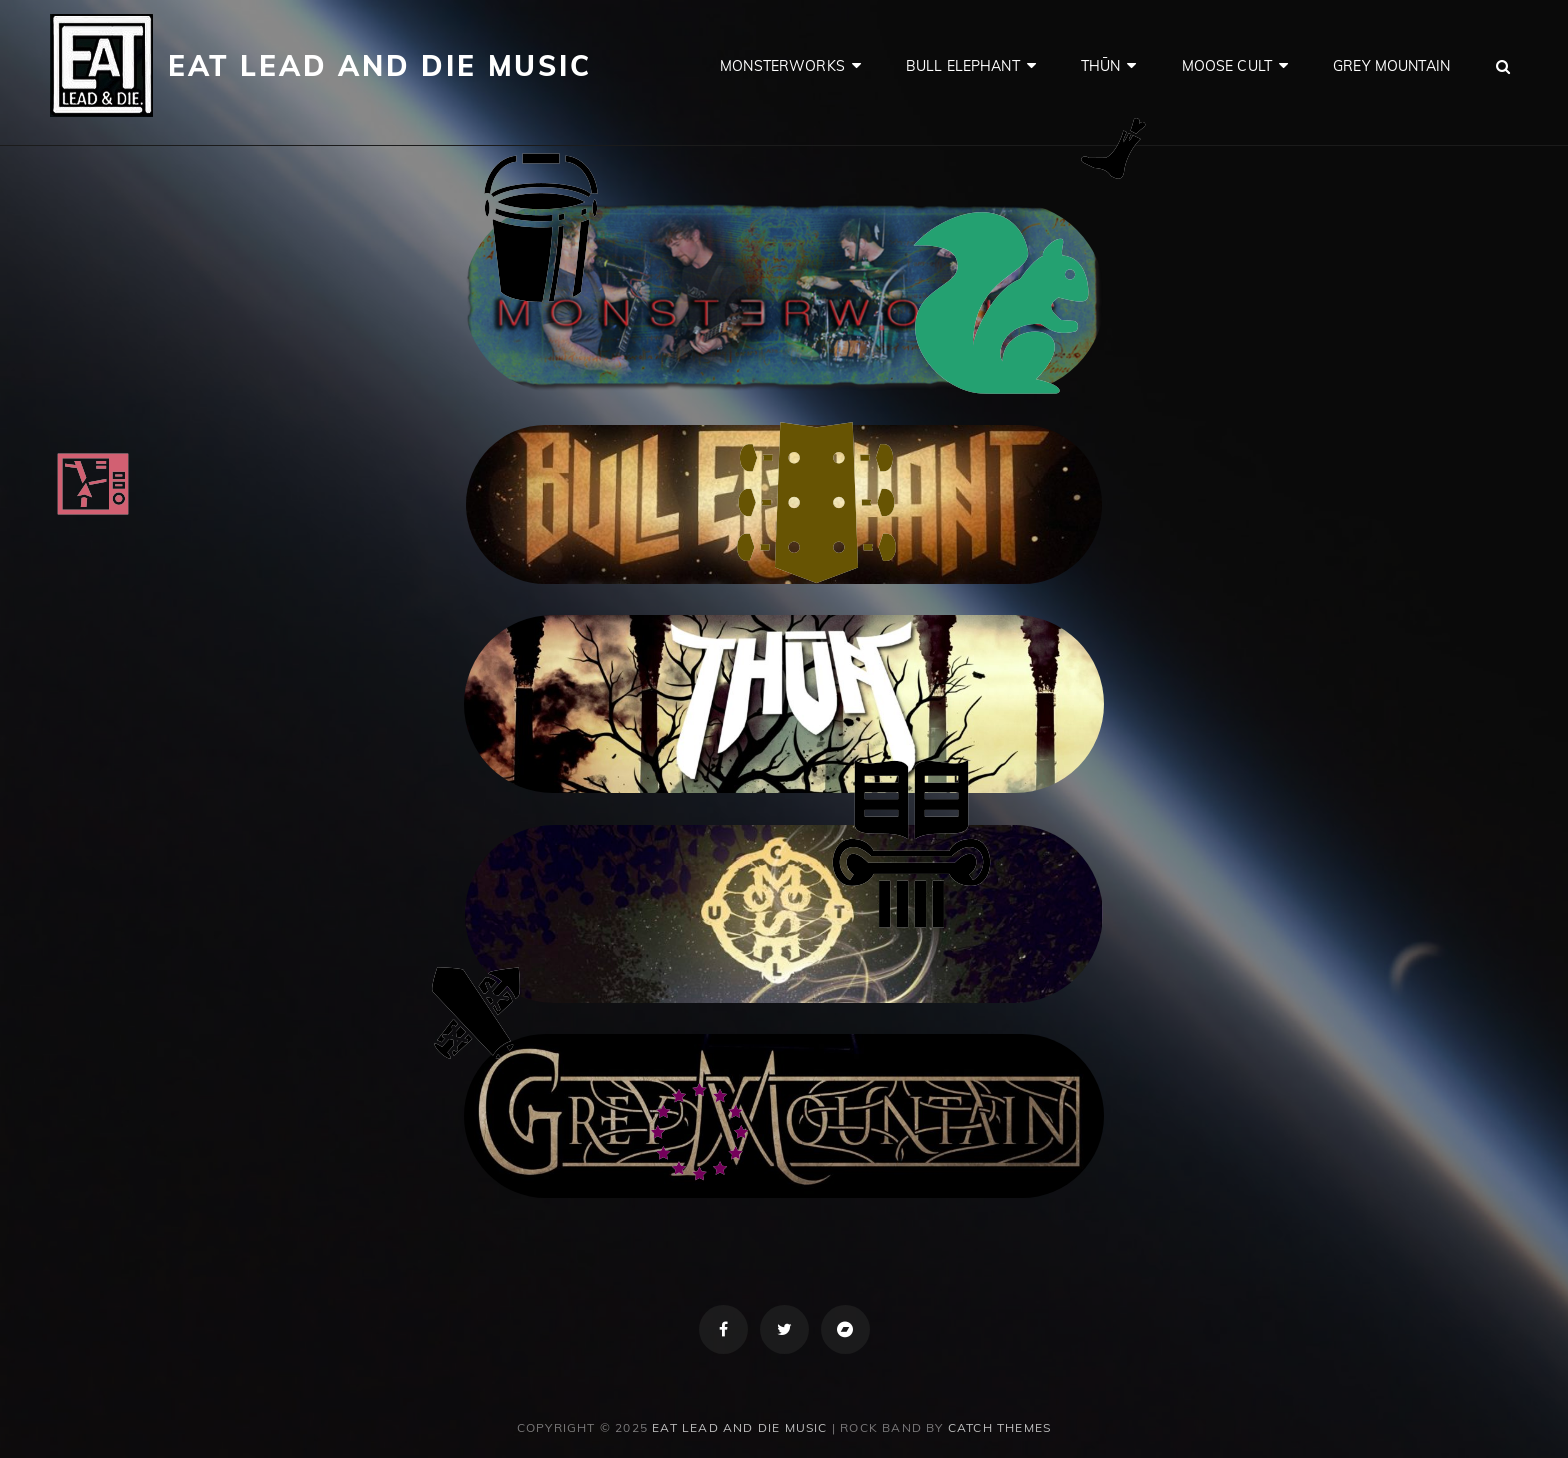 The width and height of the screenshot is (1568, 1458). I want to click on empty inventory slot or container, so click(541, 223).